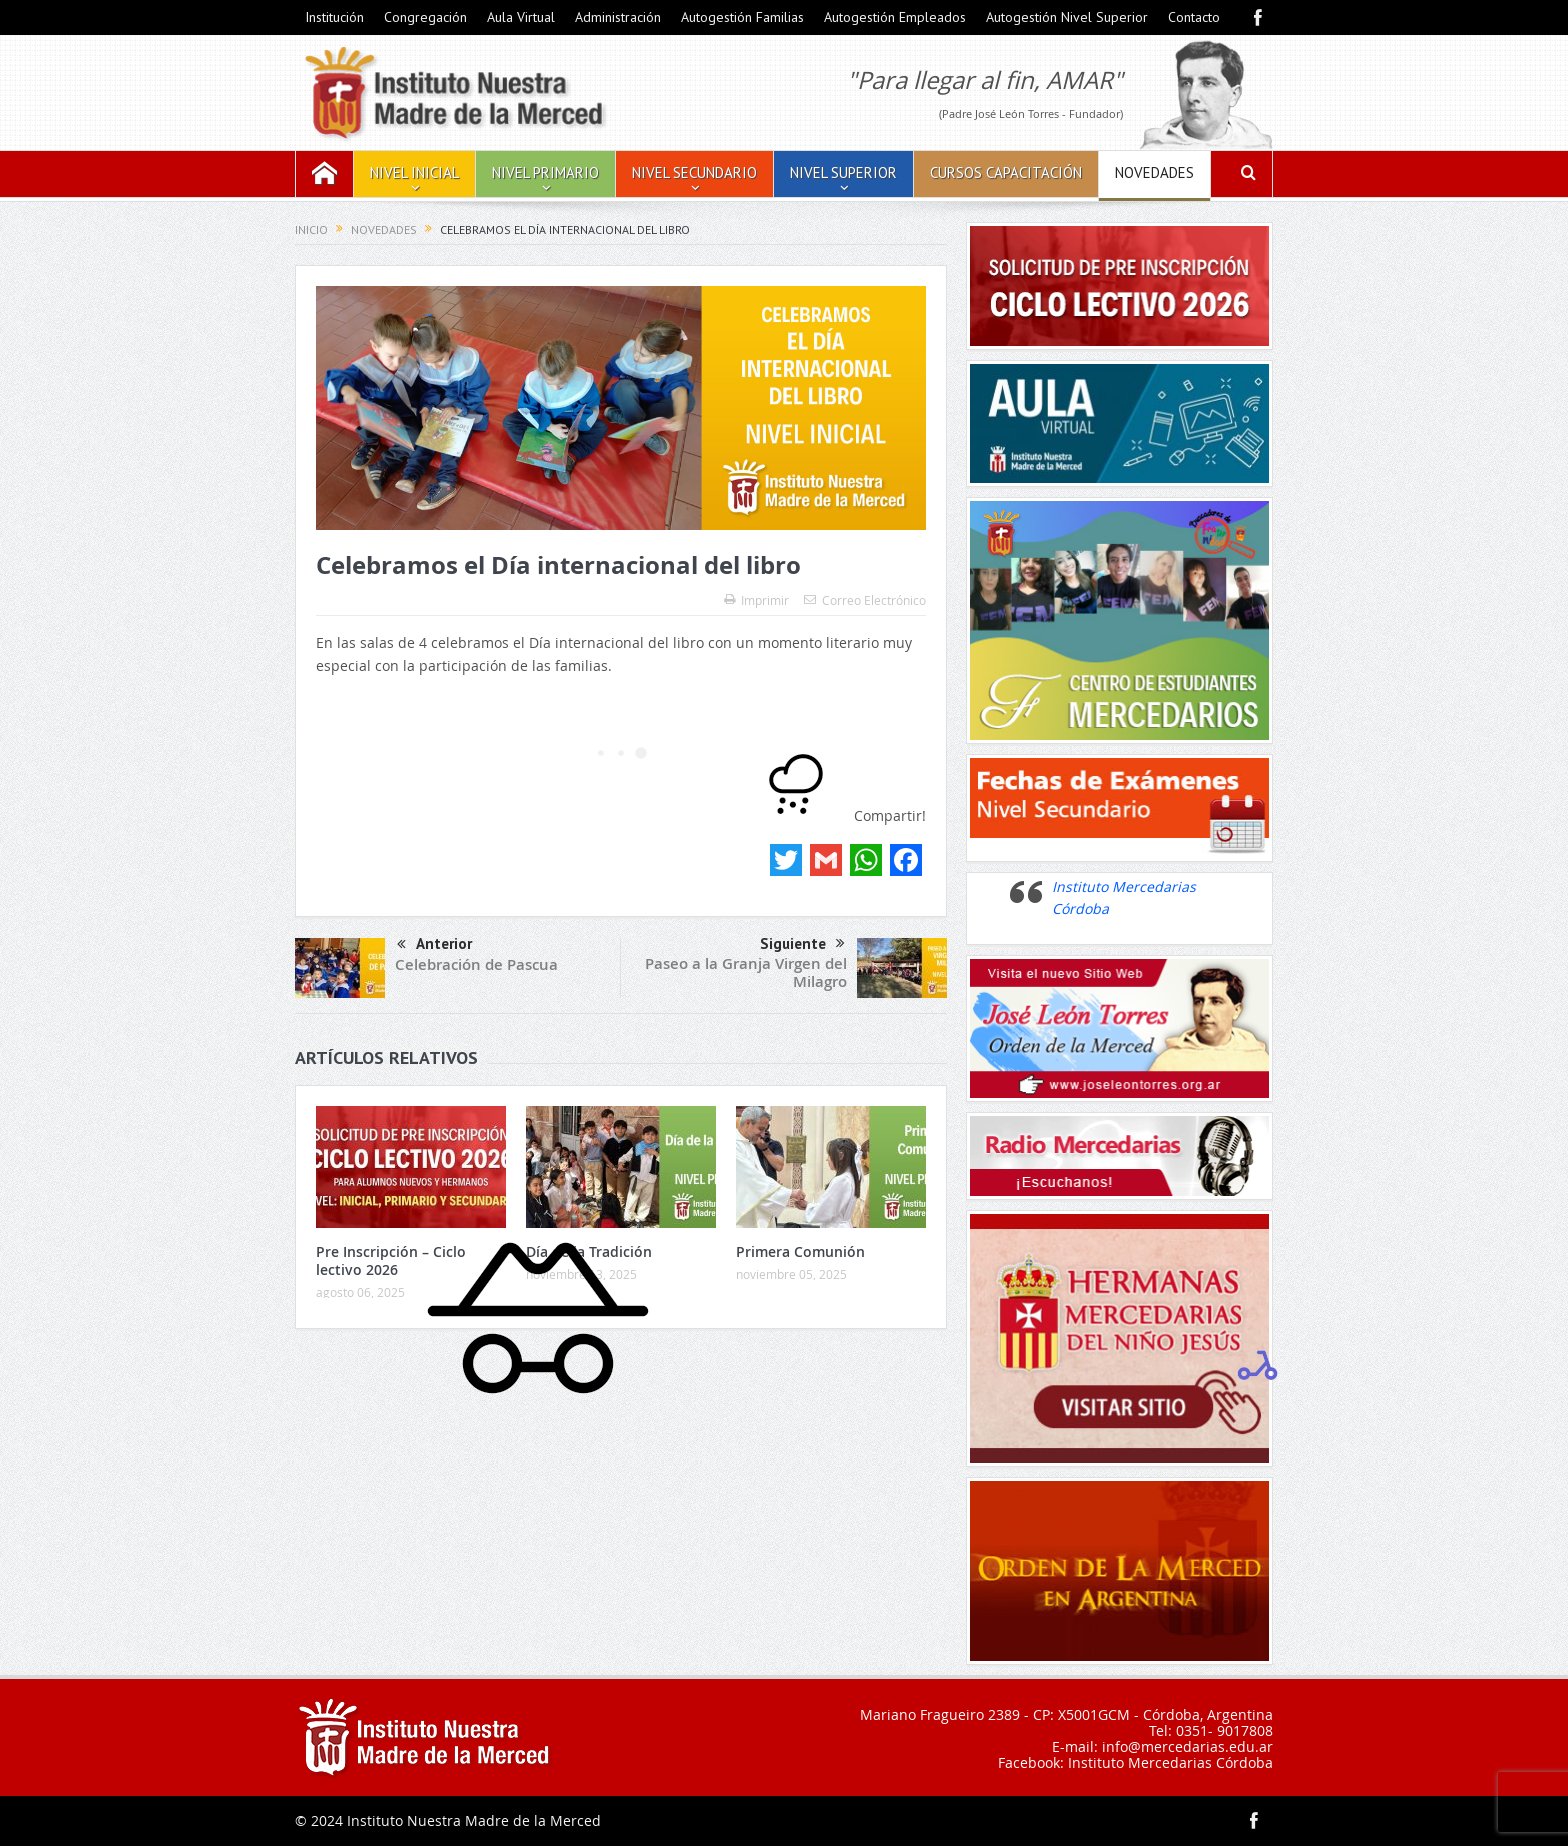 The image size is (1568, 1846). I want to click on indicates snowy weather conditions, so click(796, 783).